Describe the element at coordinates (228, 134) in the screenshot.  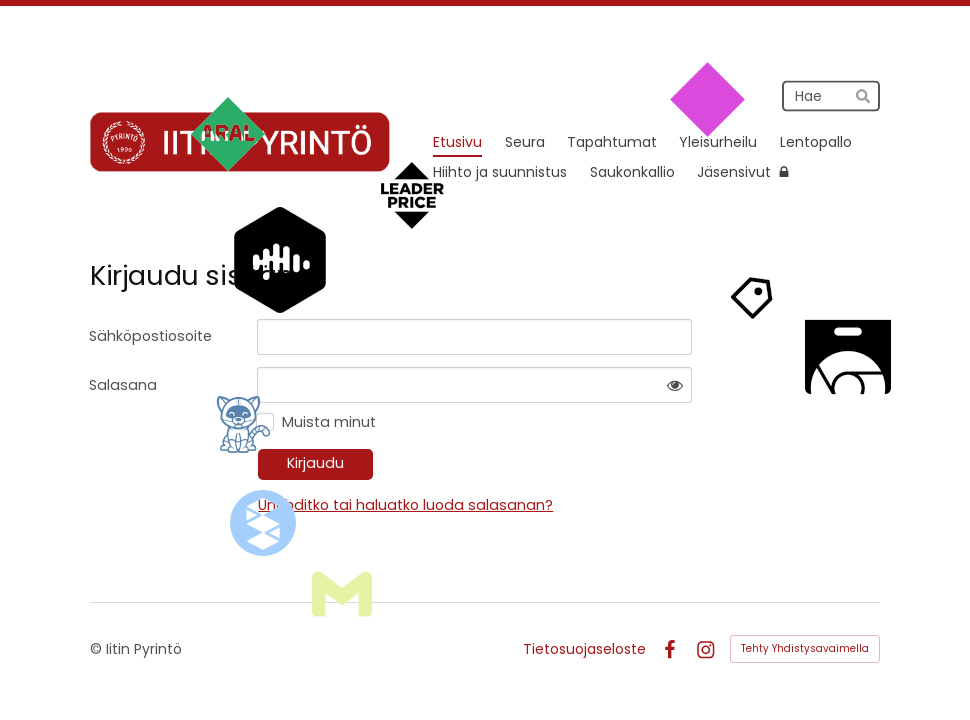
I see `aral gas station brand logo` at that location.